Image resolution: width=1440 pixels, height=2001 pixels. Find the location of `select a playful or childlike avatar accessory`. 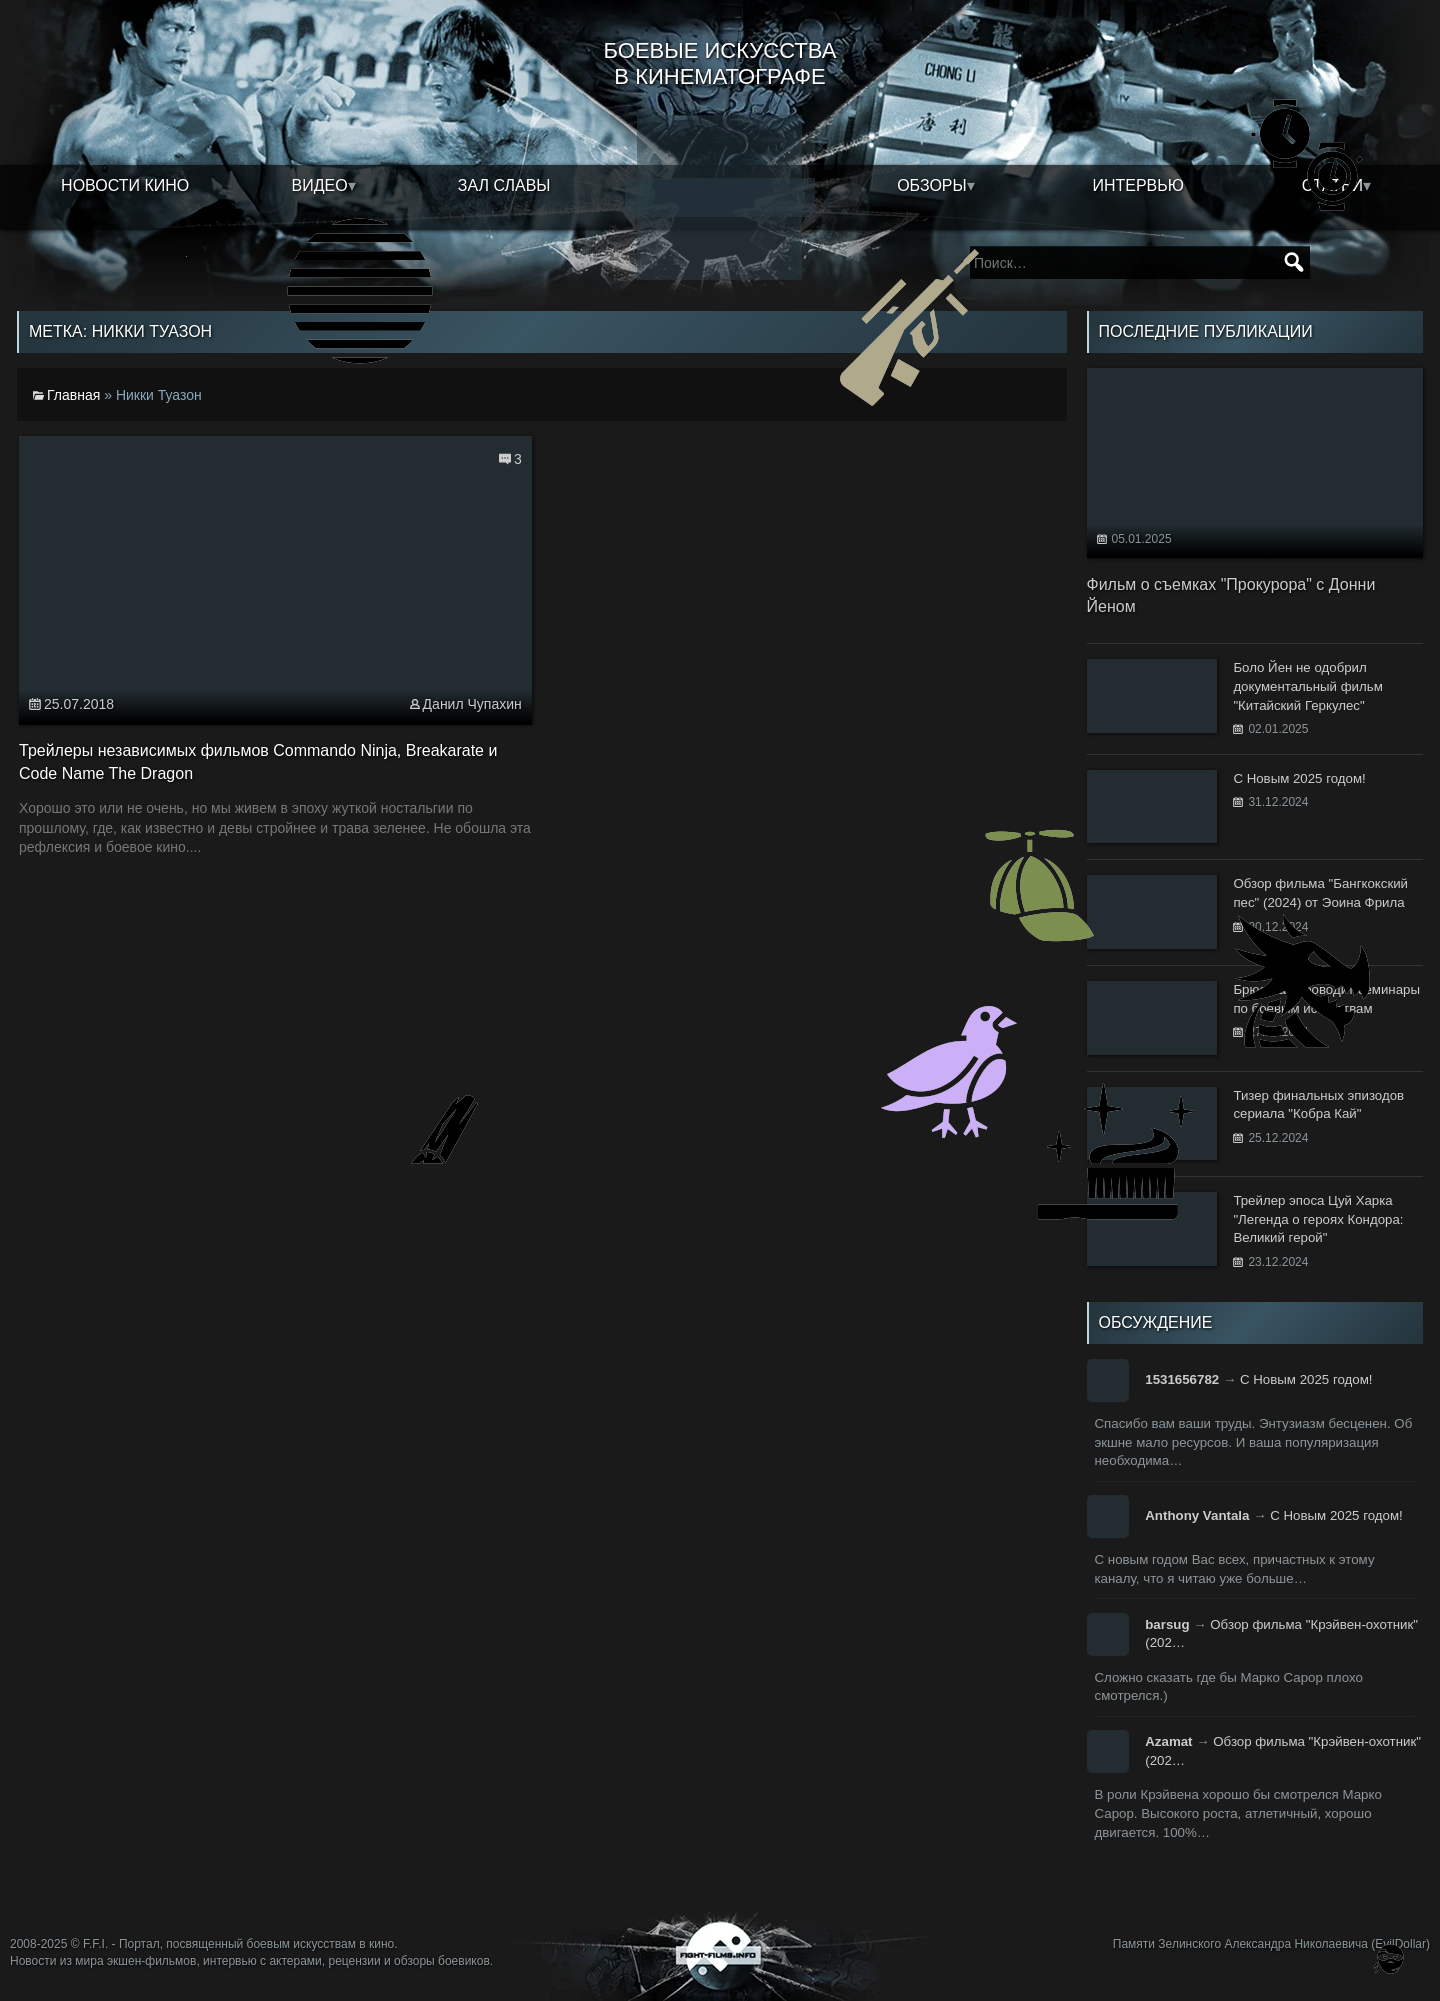

select a playful or childlike avatar accessory is located at coordinates (1037, 885).